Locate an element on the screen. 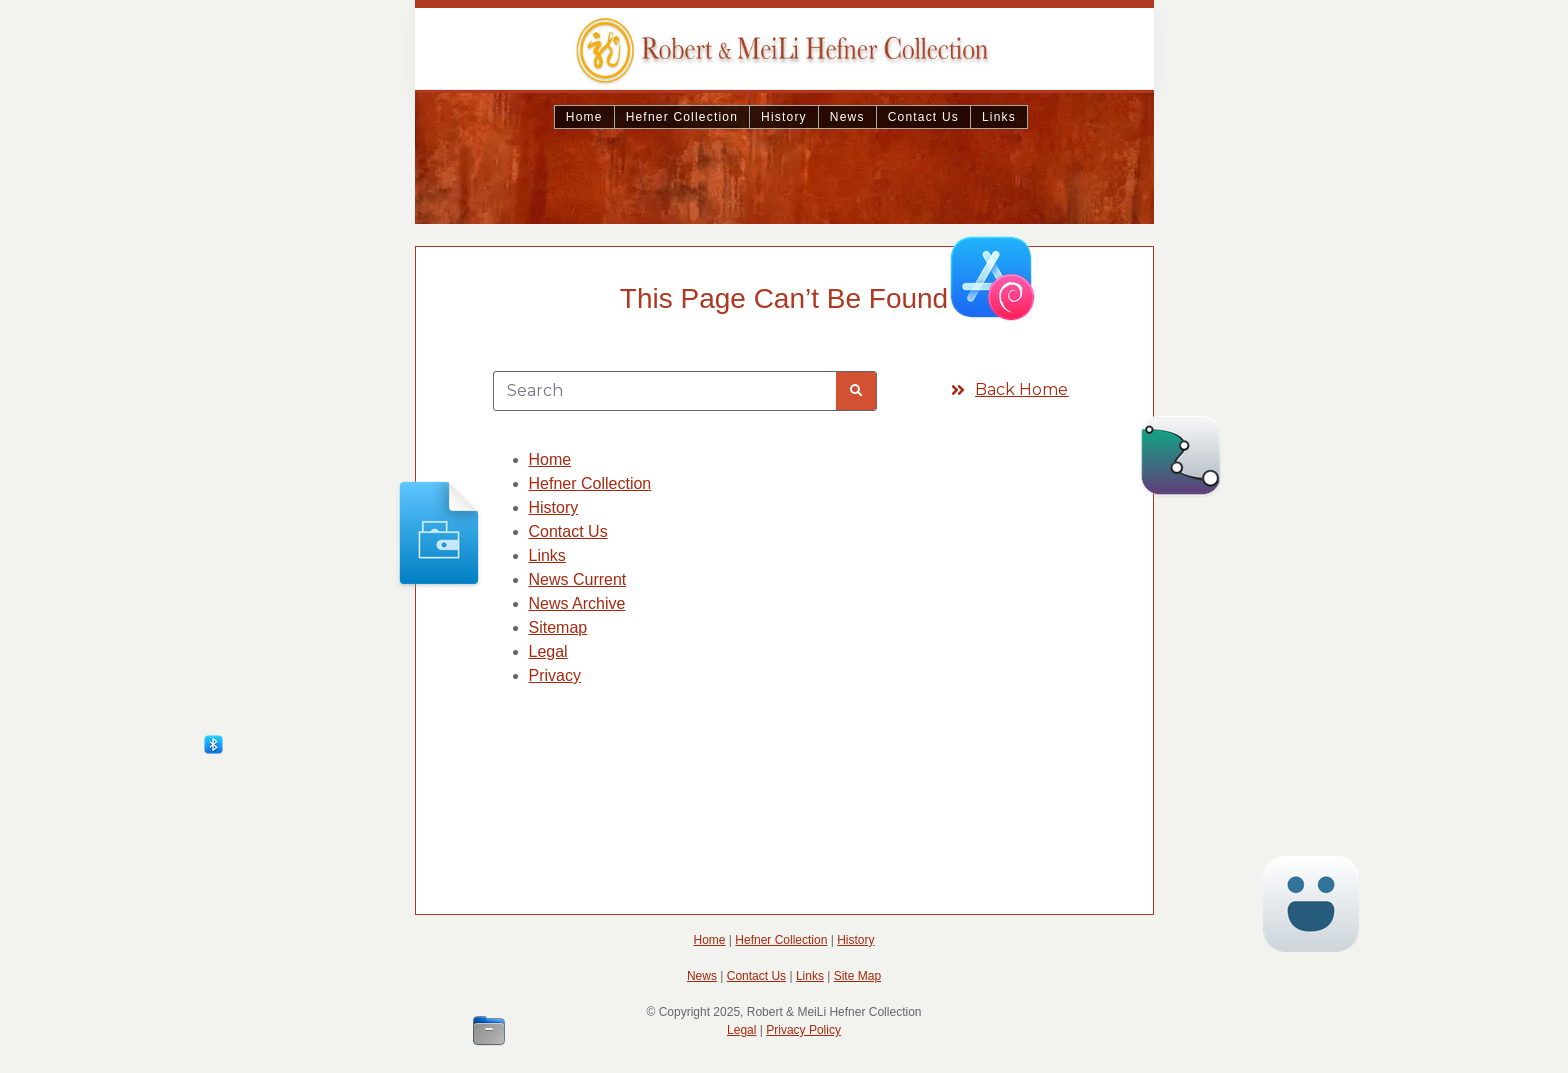 The height and width of the screenshot is (1073, 1568). open the file manager application is located at coordinates (489, 1030).